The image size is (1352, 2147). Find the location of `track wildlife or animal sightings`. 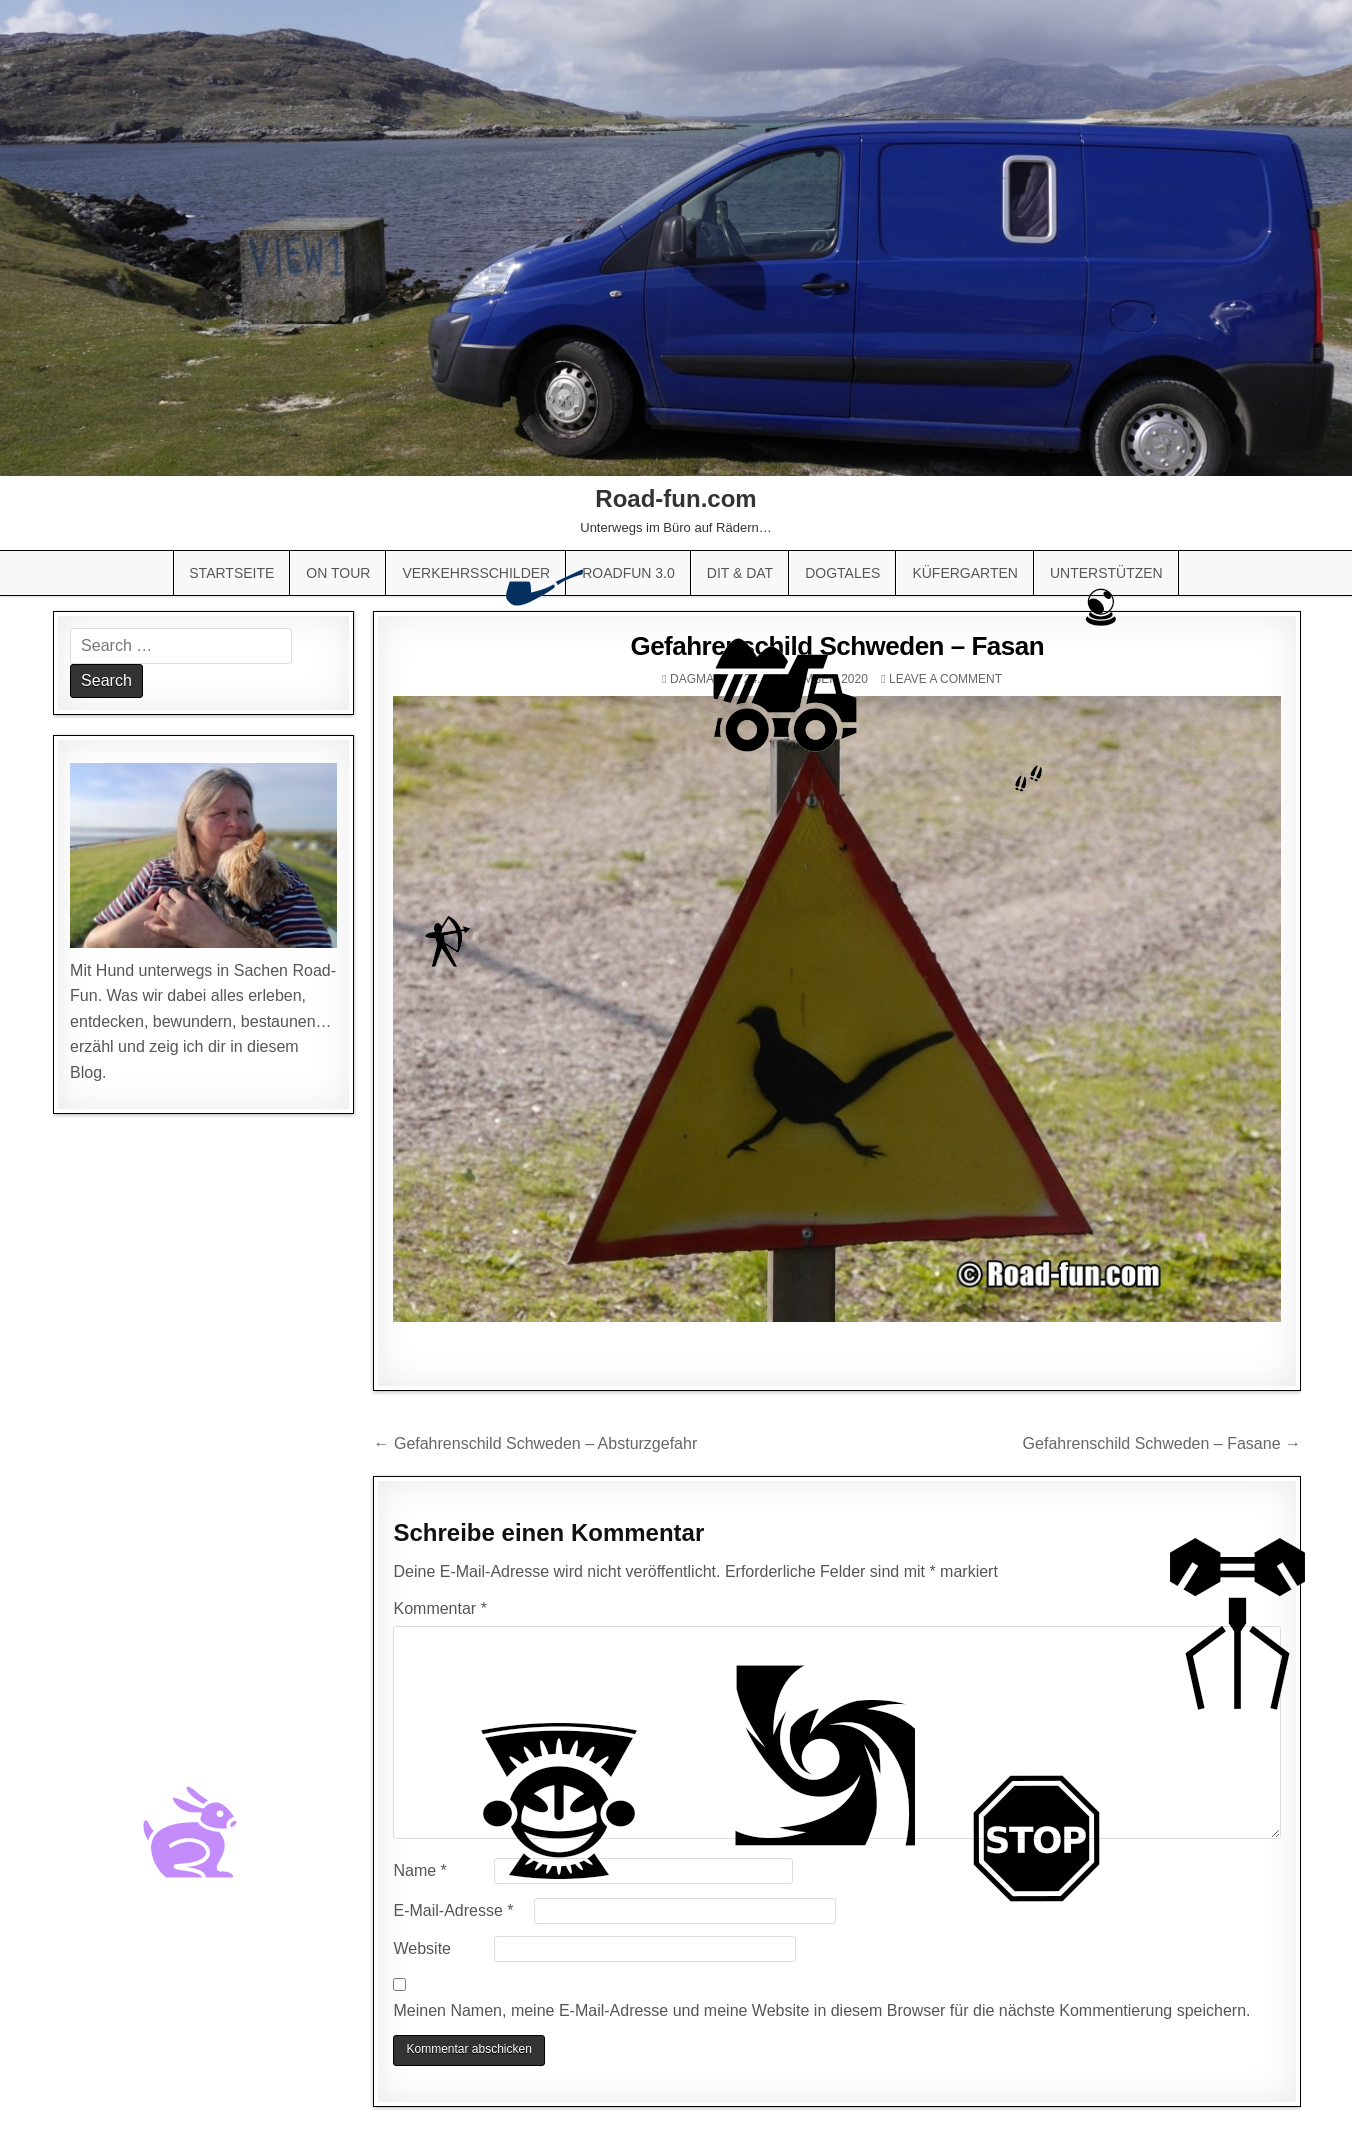

track wildlife or animal sightings is located at coordinates (1028, 778).